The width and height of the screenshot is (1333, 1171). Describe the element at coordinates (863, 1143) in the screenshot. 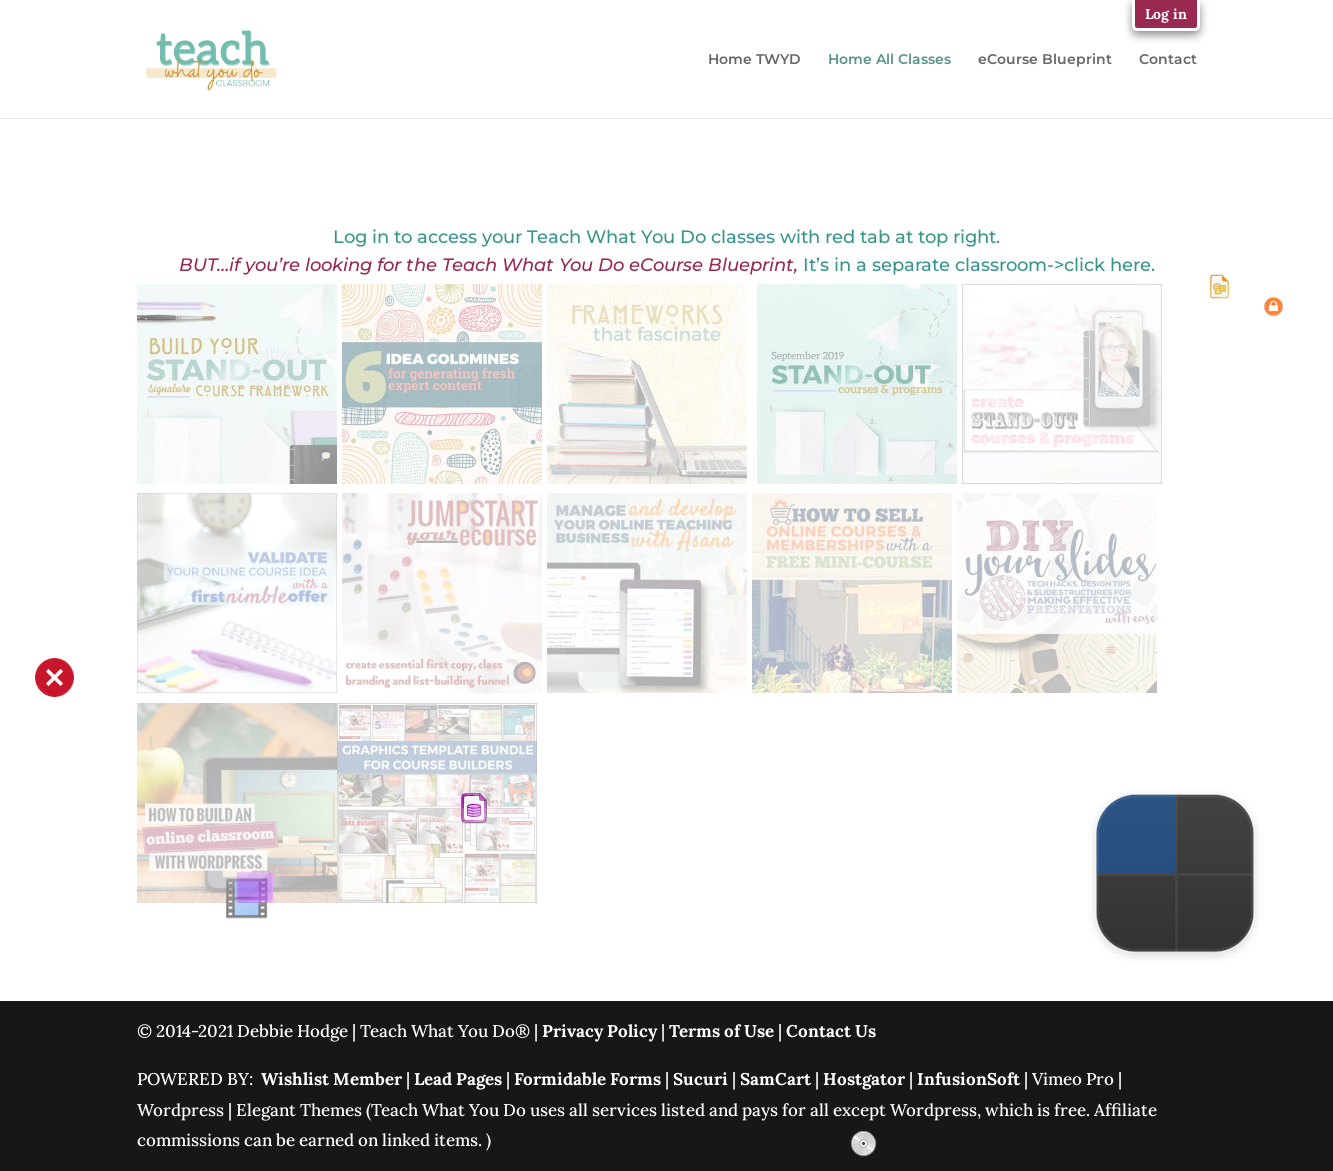

I see `indicates a DVD+R disc drive or media` at that location.